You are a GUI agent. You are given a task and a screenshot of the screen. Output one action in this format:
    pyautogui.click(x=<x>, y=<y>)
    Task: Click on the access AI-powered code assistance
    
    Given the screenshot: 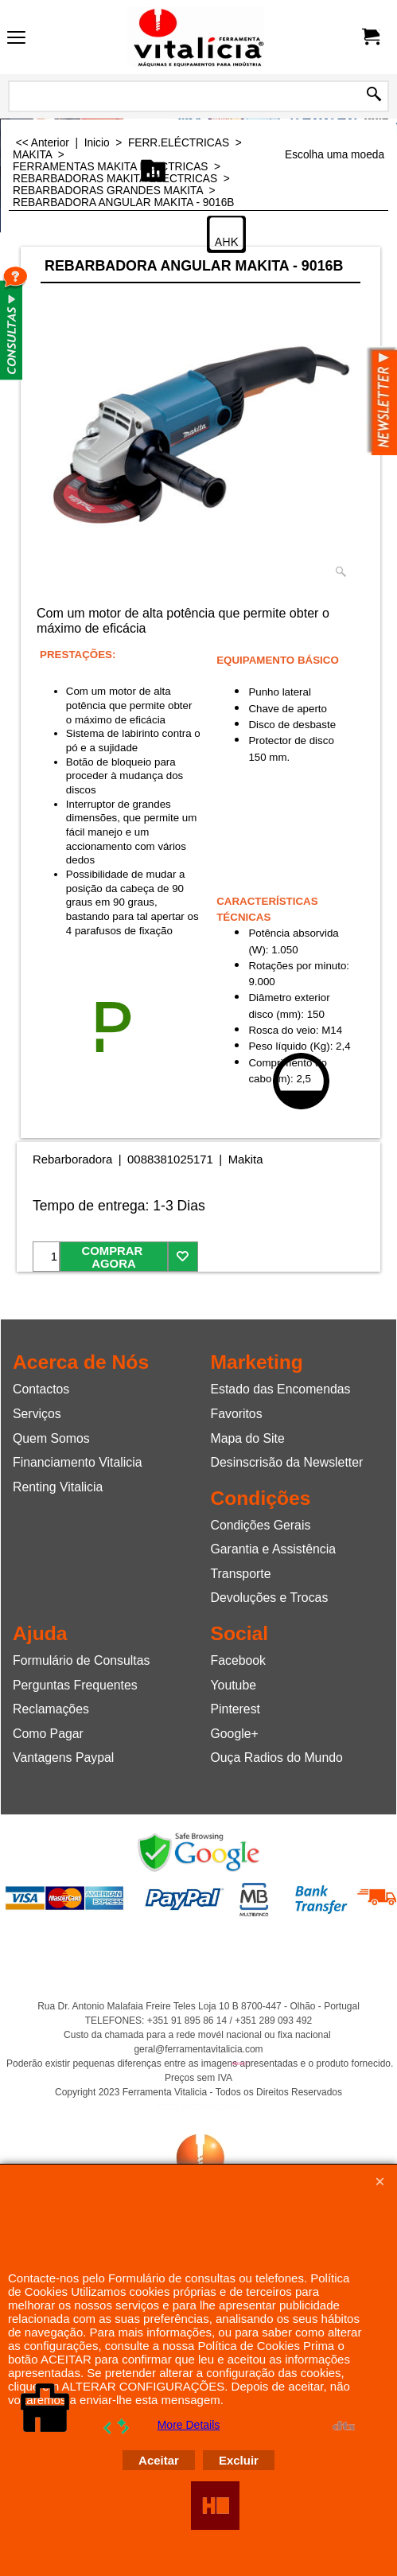 What is the action you would take?
    pyautogui.click(x=116, y=2428)
    